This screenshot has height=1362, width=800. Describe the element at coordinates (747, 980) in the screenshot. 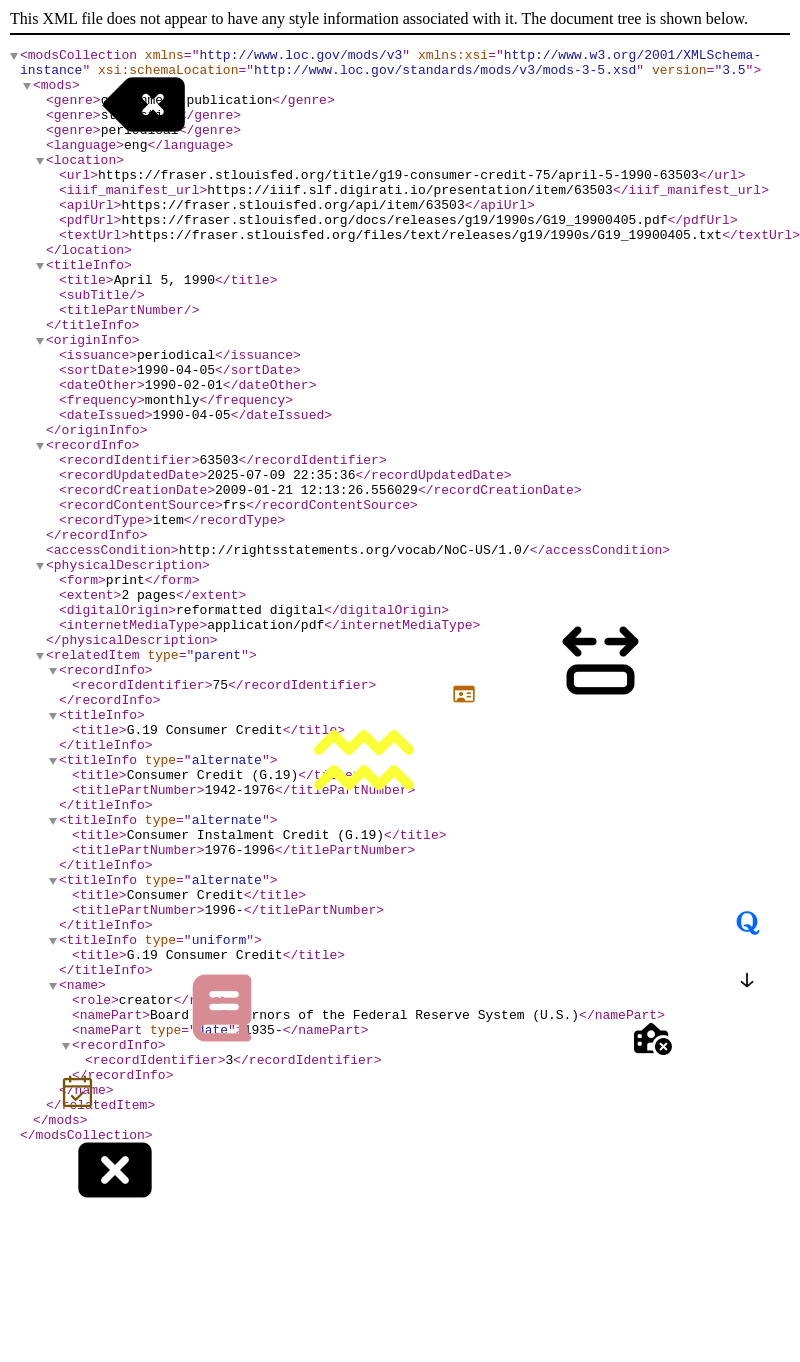

I see `scroll down or view more content` at that location.